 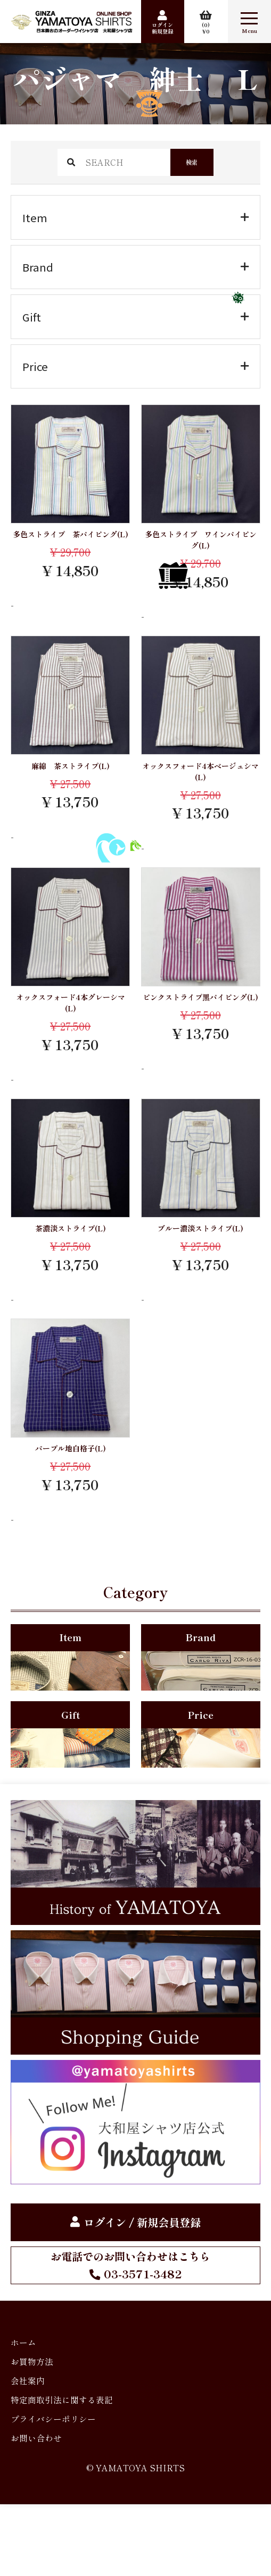 What do you see at coordinates (136, 846) in the screenshot?
I see `access dragon or monster-related game content` at bounding box center [136, 846].